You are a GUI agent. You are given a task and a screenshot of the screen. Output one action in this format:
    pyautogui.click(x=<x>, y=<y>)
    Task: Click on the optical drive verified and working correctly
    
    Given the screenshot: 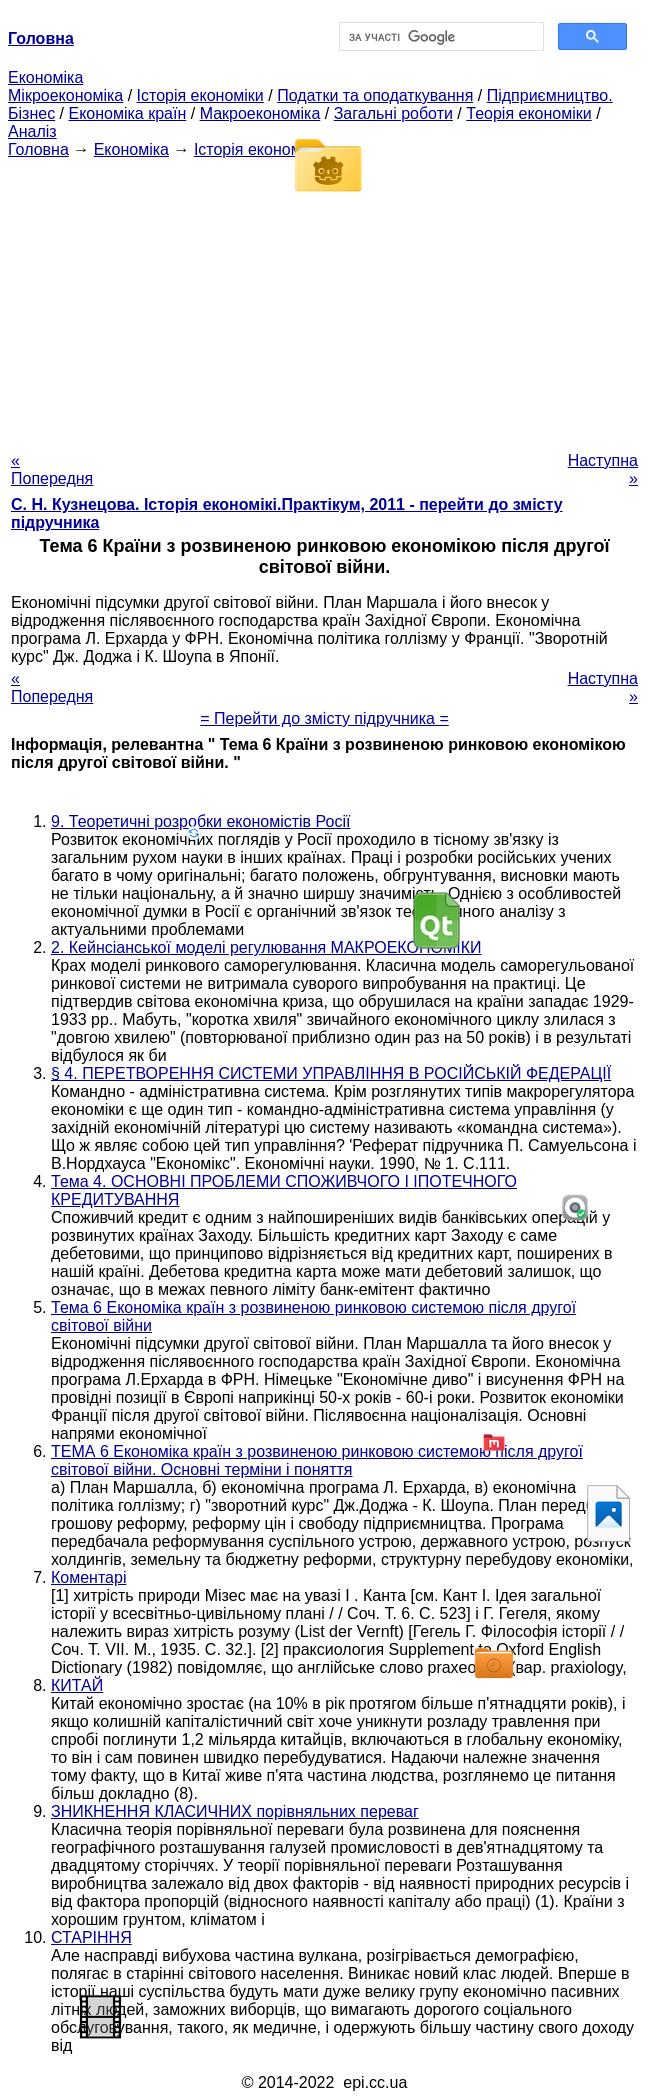 What is the action you would take?
    pyautogui.click(x=575, y=1208)
    